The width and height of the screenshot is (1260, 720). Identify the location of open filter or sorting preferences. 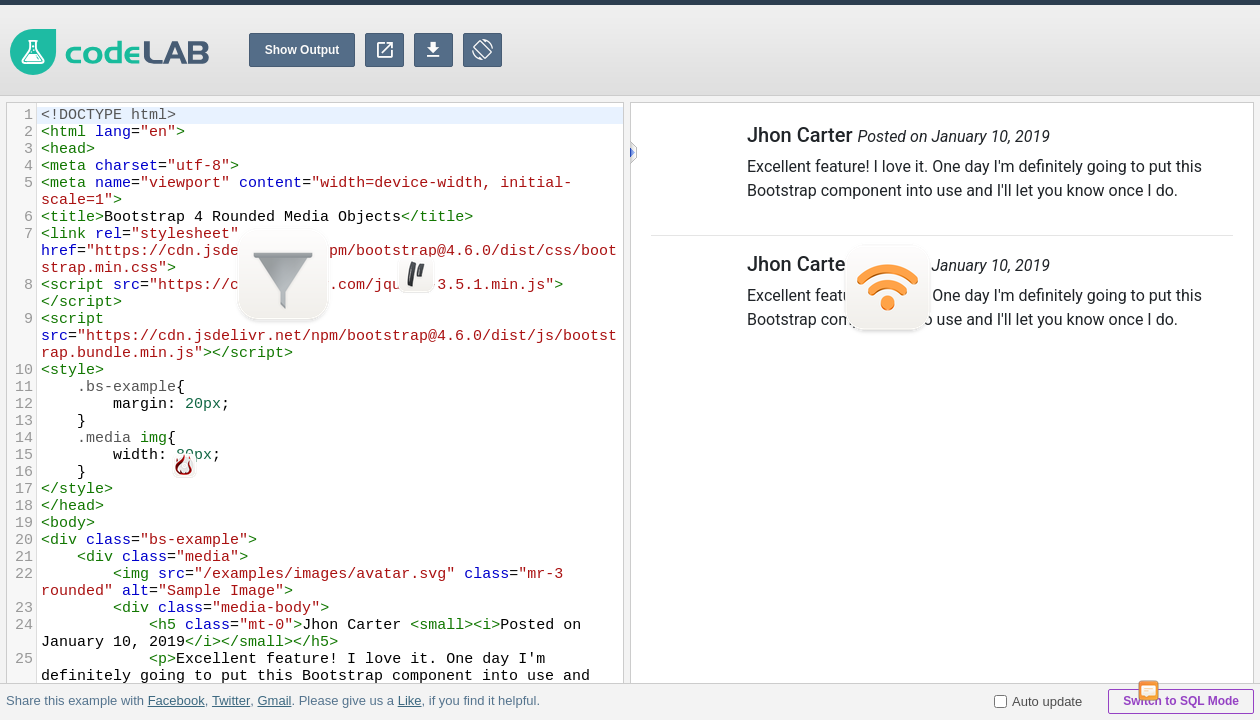
(283, 274).